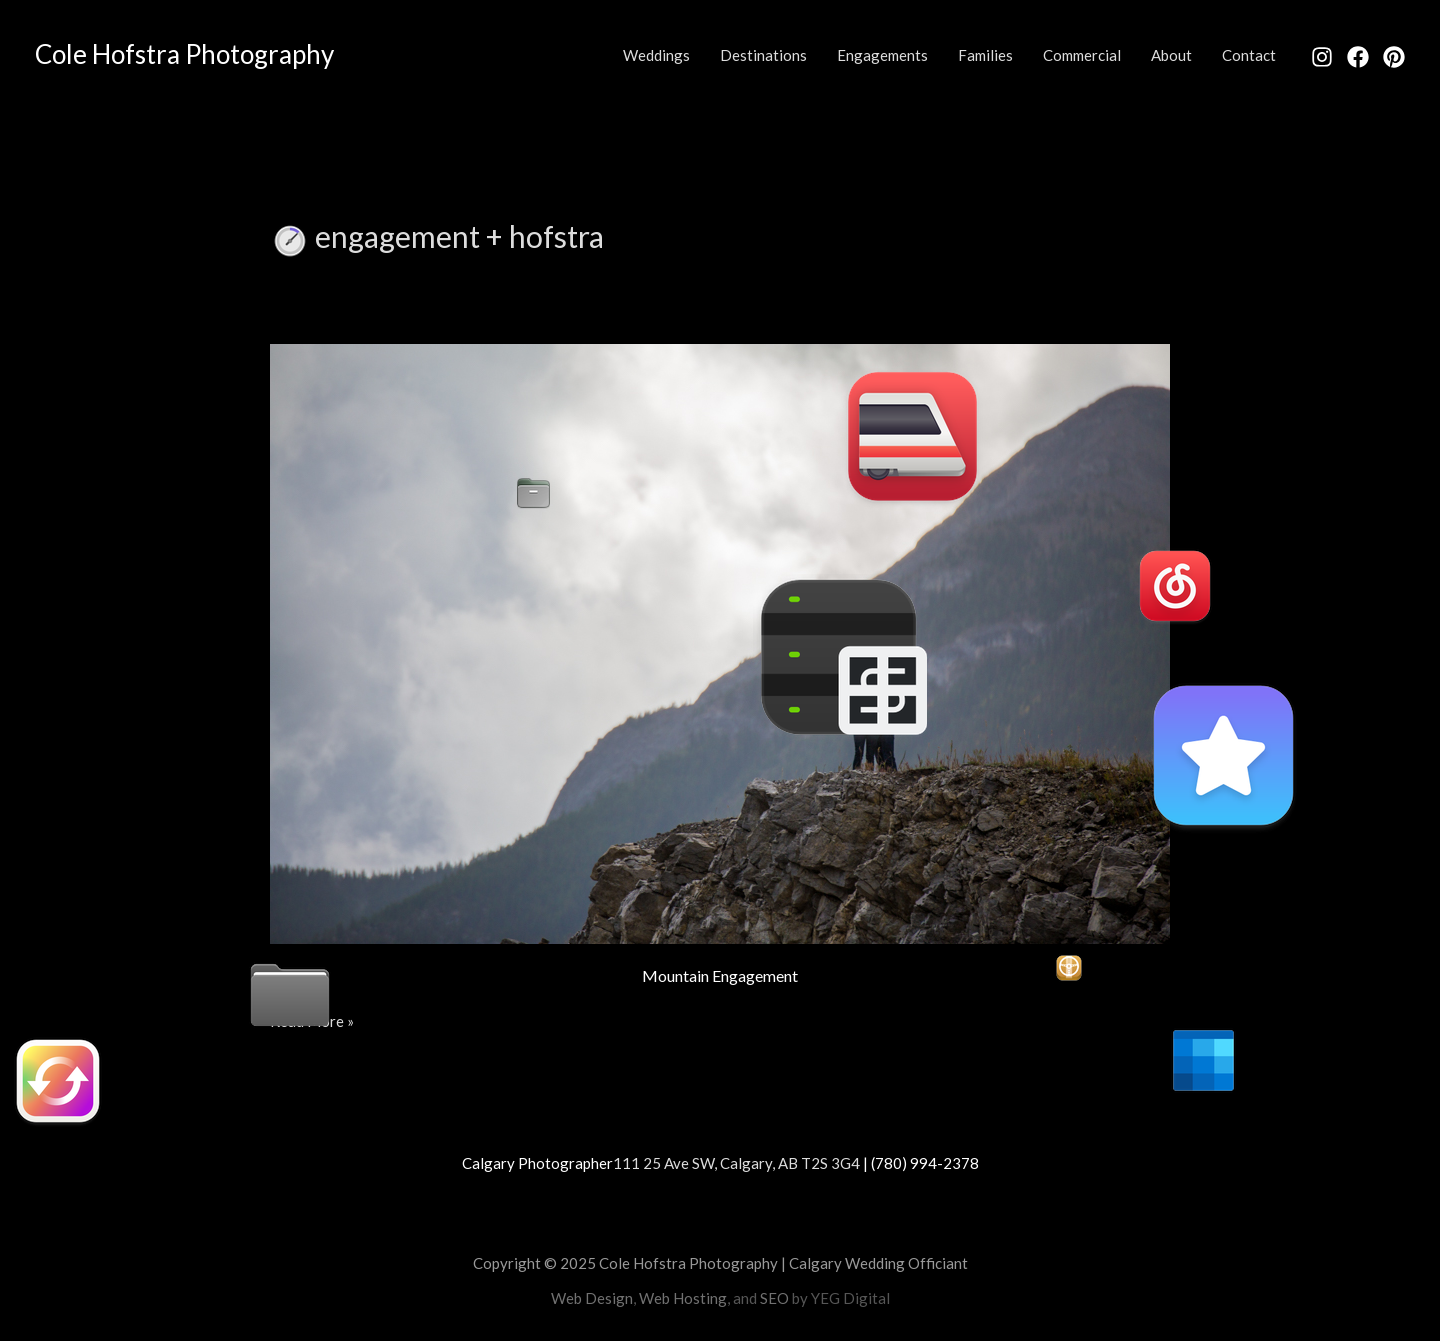 This screenshot has height=1341, width=1440. Describe the element at coordinates (912, 436) in the screenshot. I see `open the DieBahn train travel app` at that location.